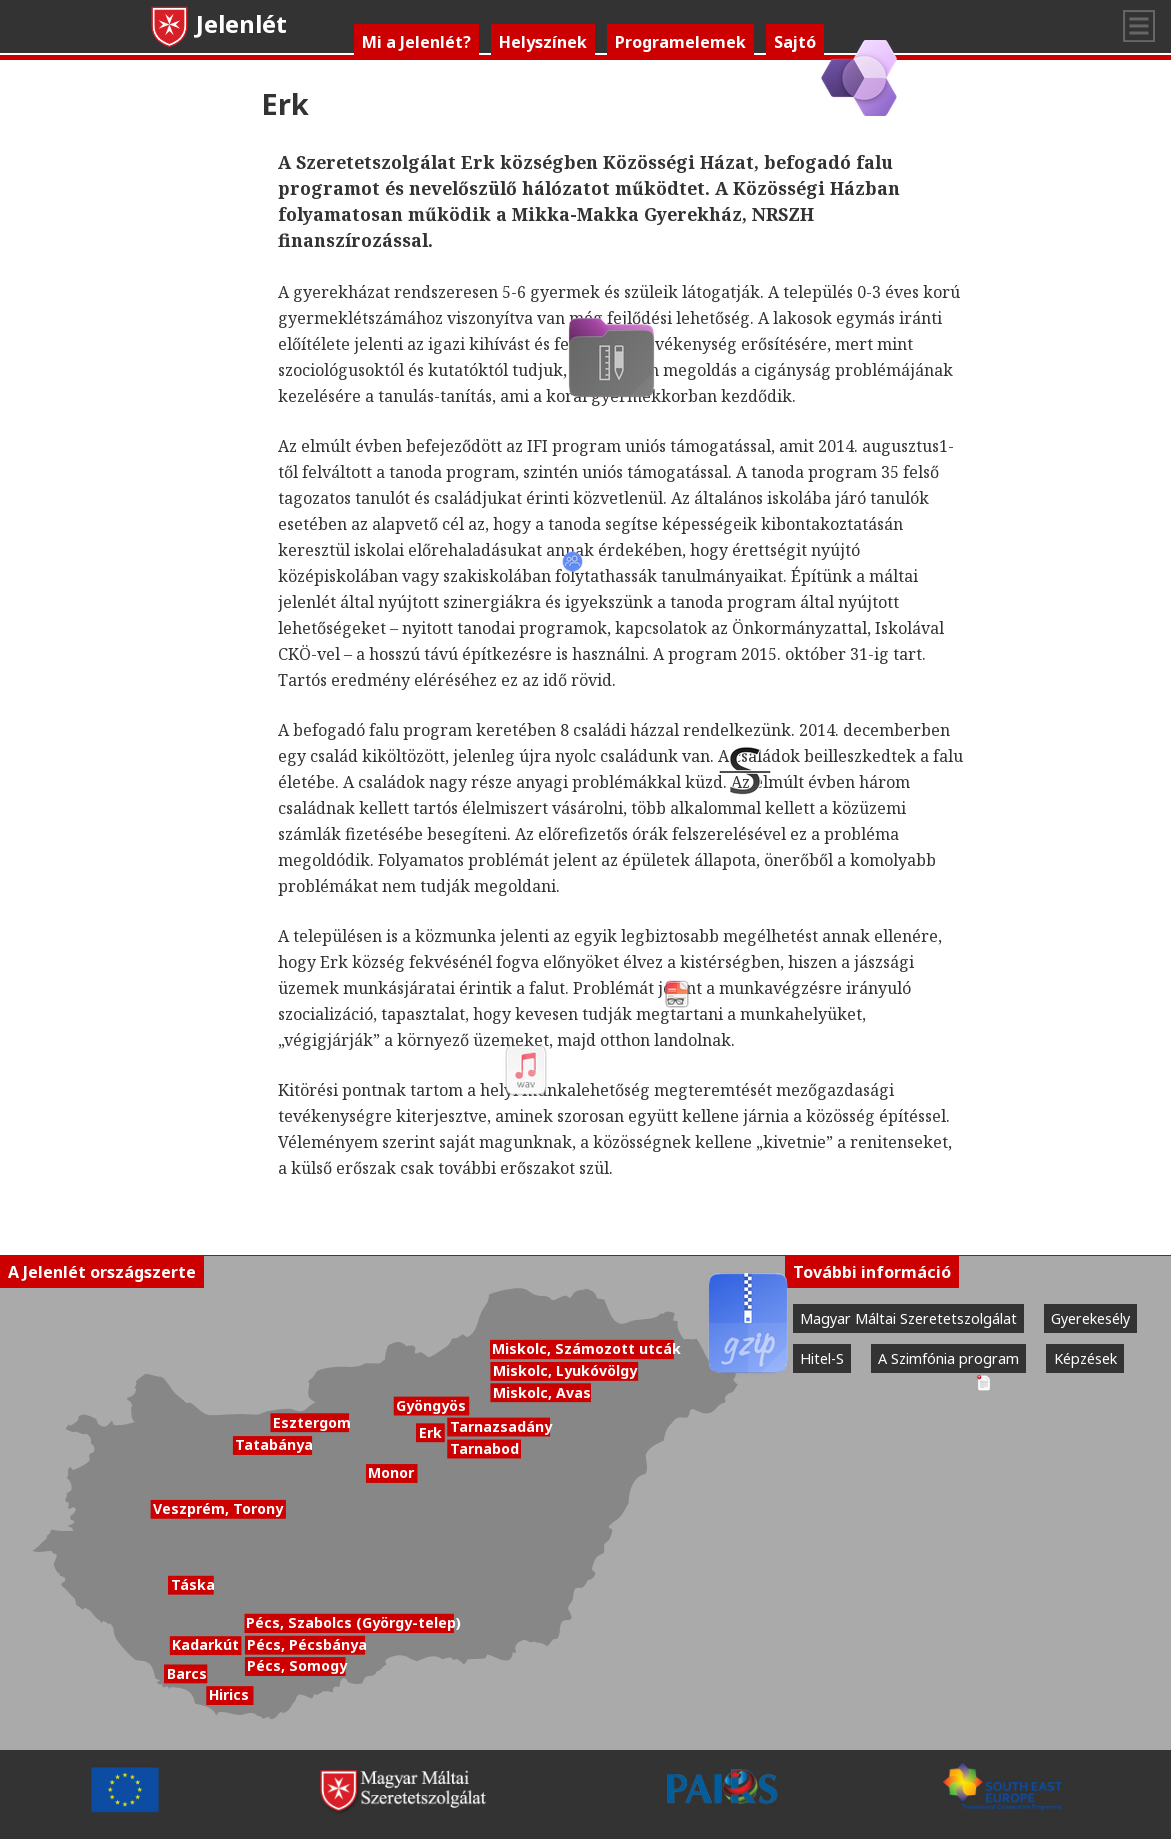  Describe the element at coordinates (859, 78) in the screenshot. I see `open the microsoft store app` at that location.